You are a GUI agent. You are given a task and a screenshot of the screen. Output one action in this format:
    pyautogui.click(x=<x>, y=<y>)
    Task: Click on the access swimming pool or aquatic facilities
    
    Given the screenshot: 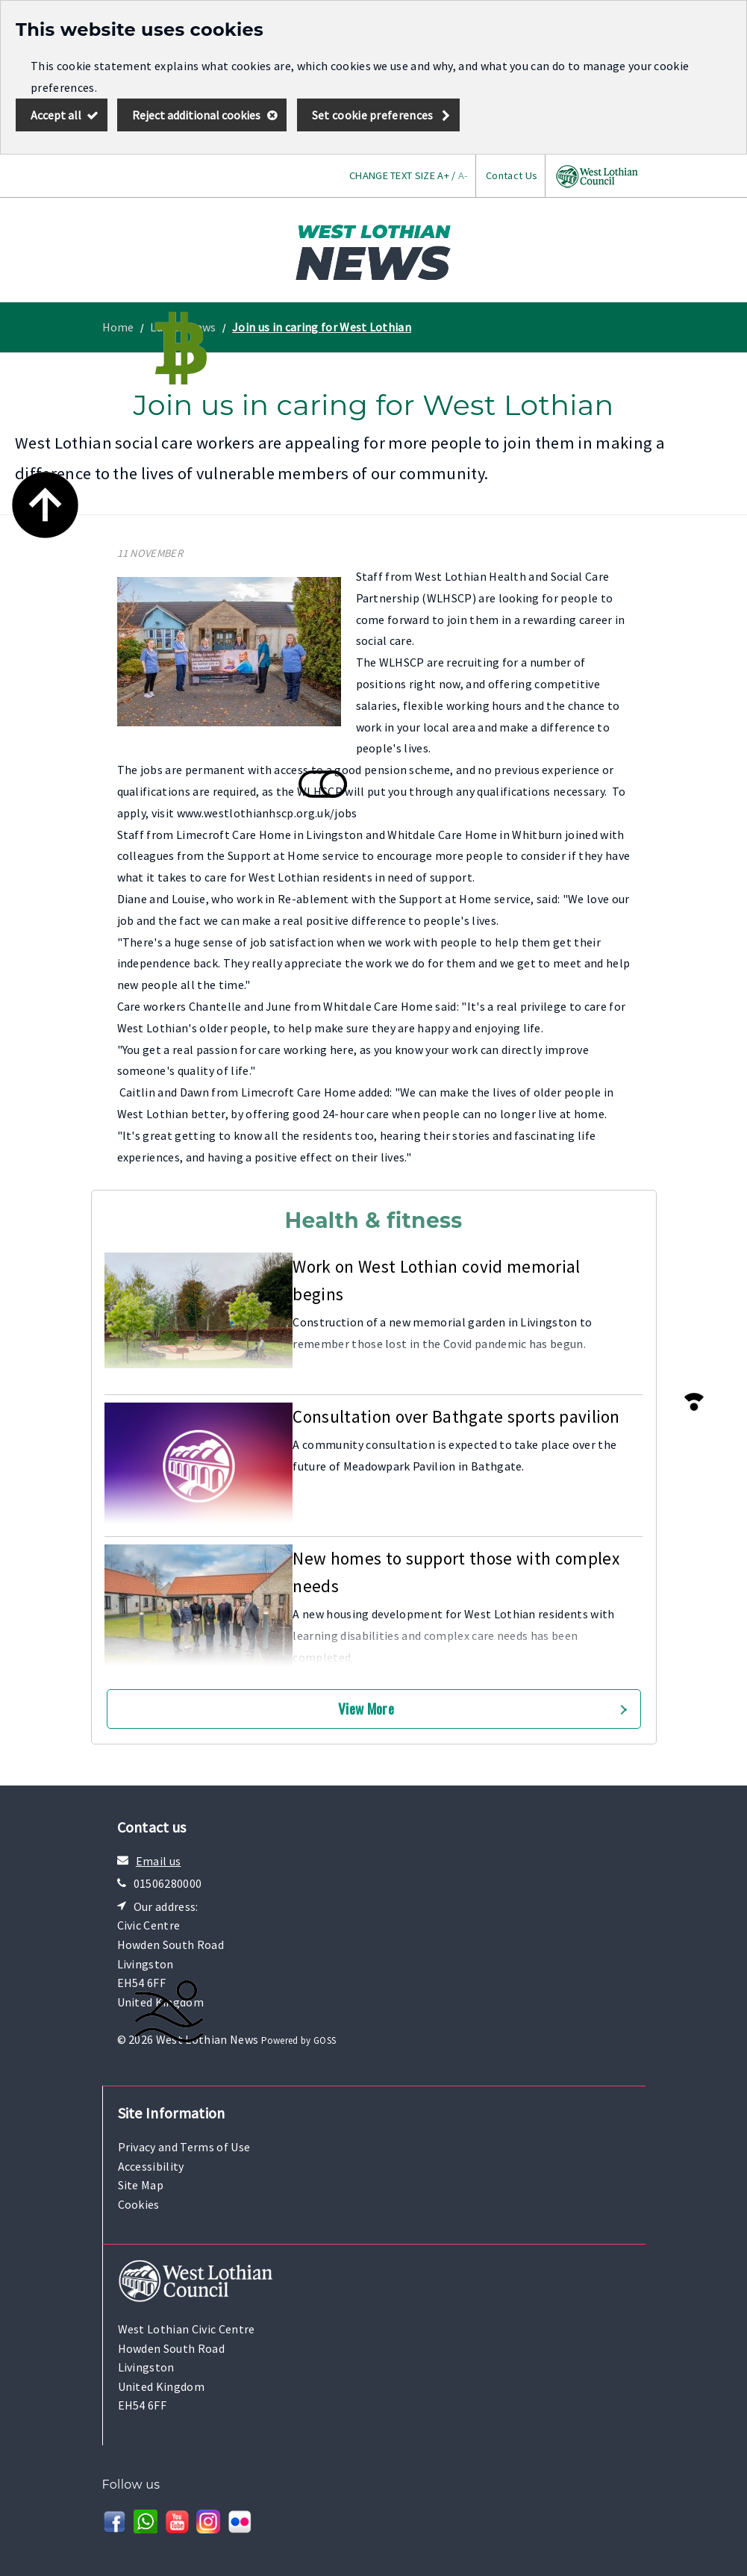 What is the action you would take?
    pyautogui.click(x=169, y=2011)
    